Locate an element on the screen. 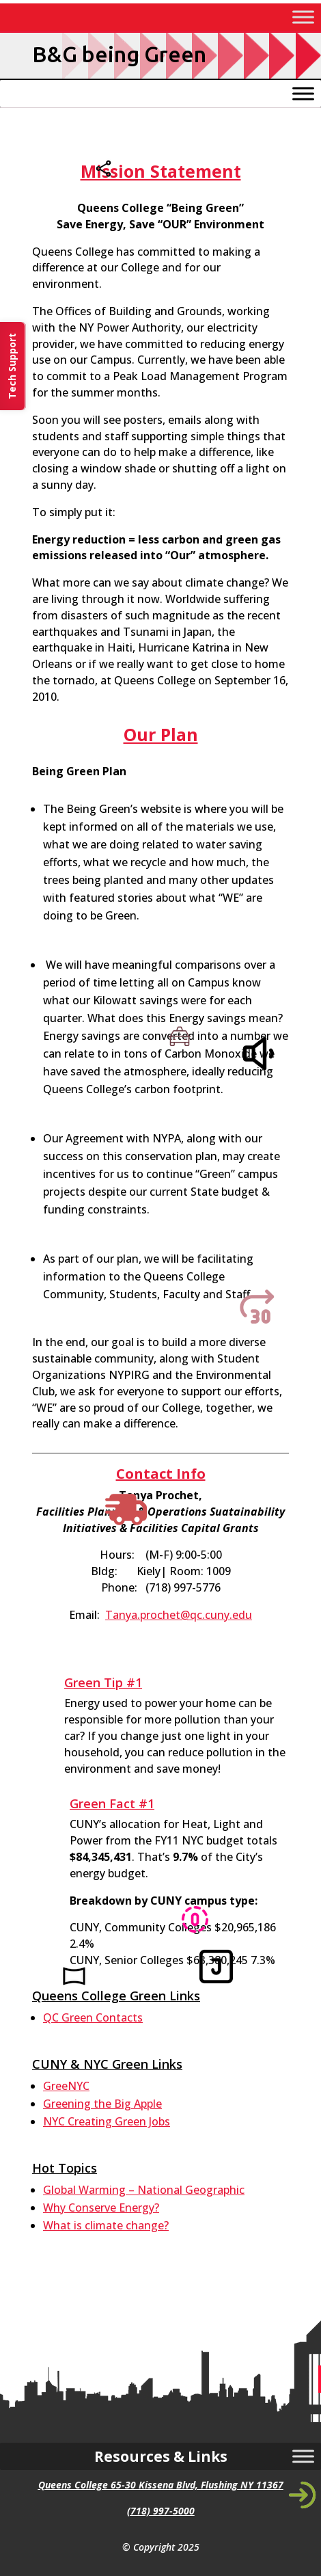  represents the letter J in a menu or keyboard interface is located at coordinates (216, 1966).